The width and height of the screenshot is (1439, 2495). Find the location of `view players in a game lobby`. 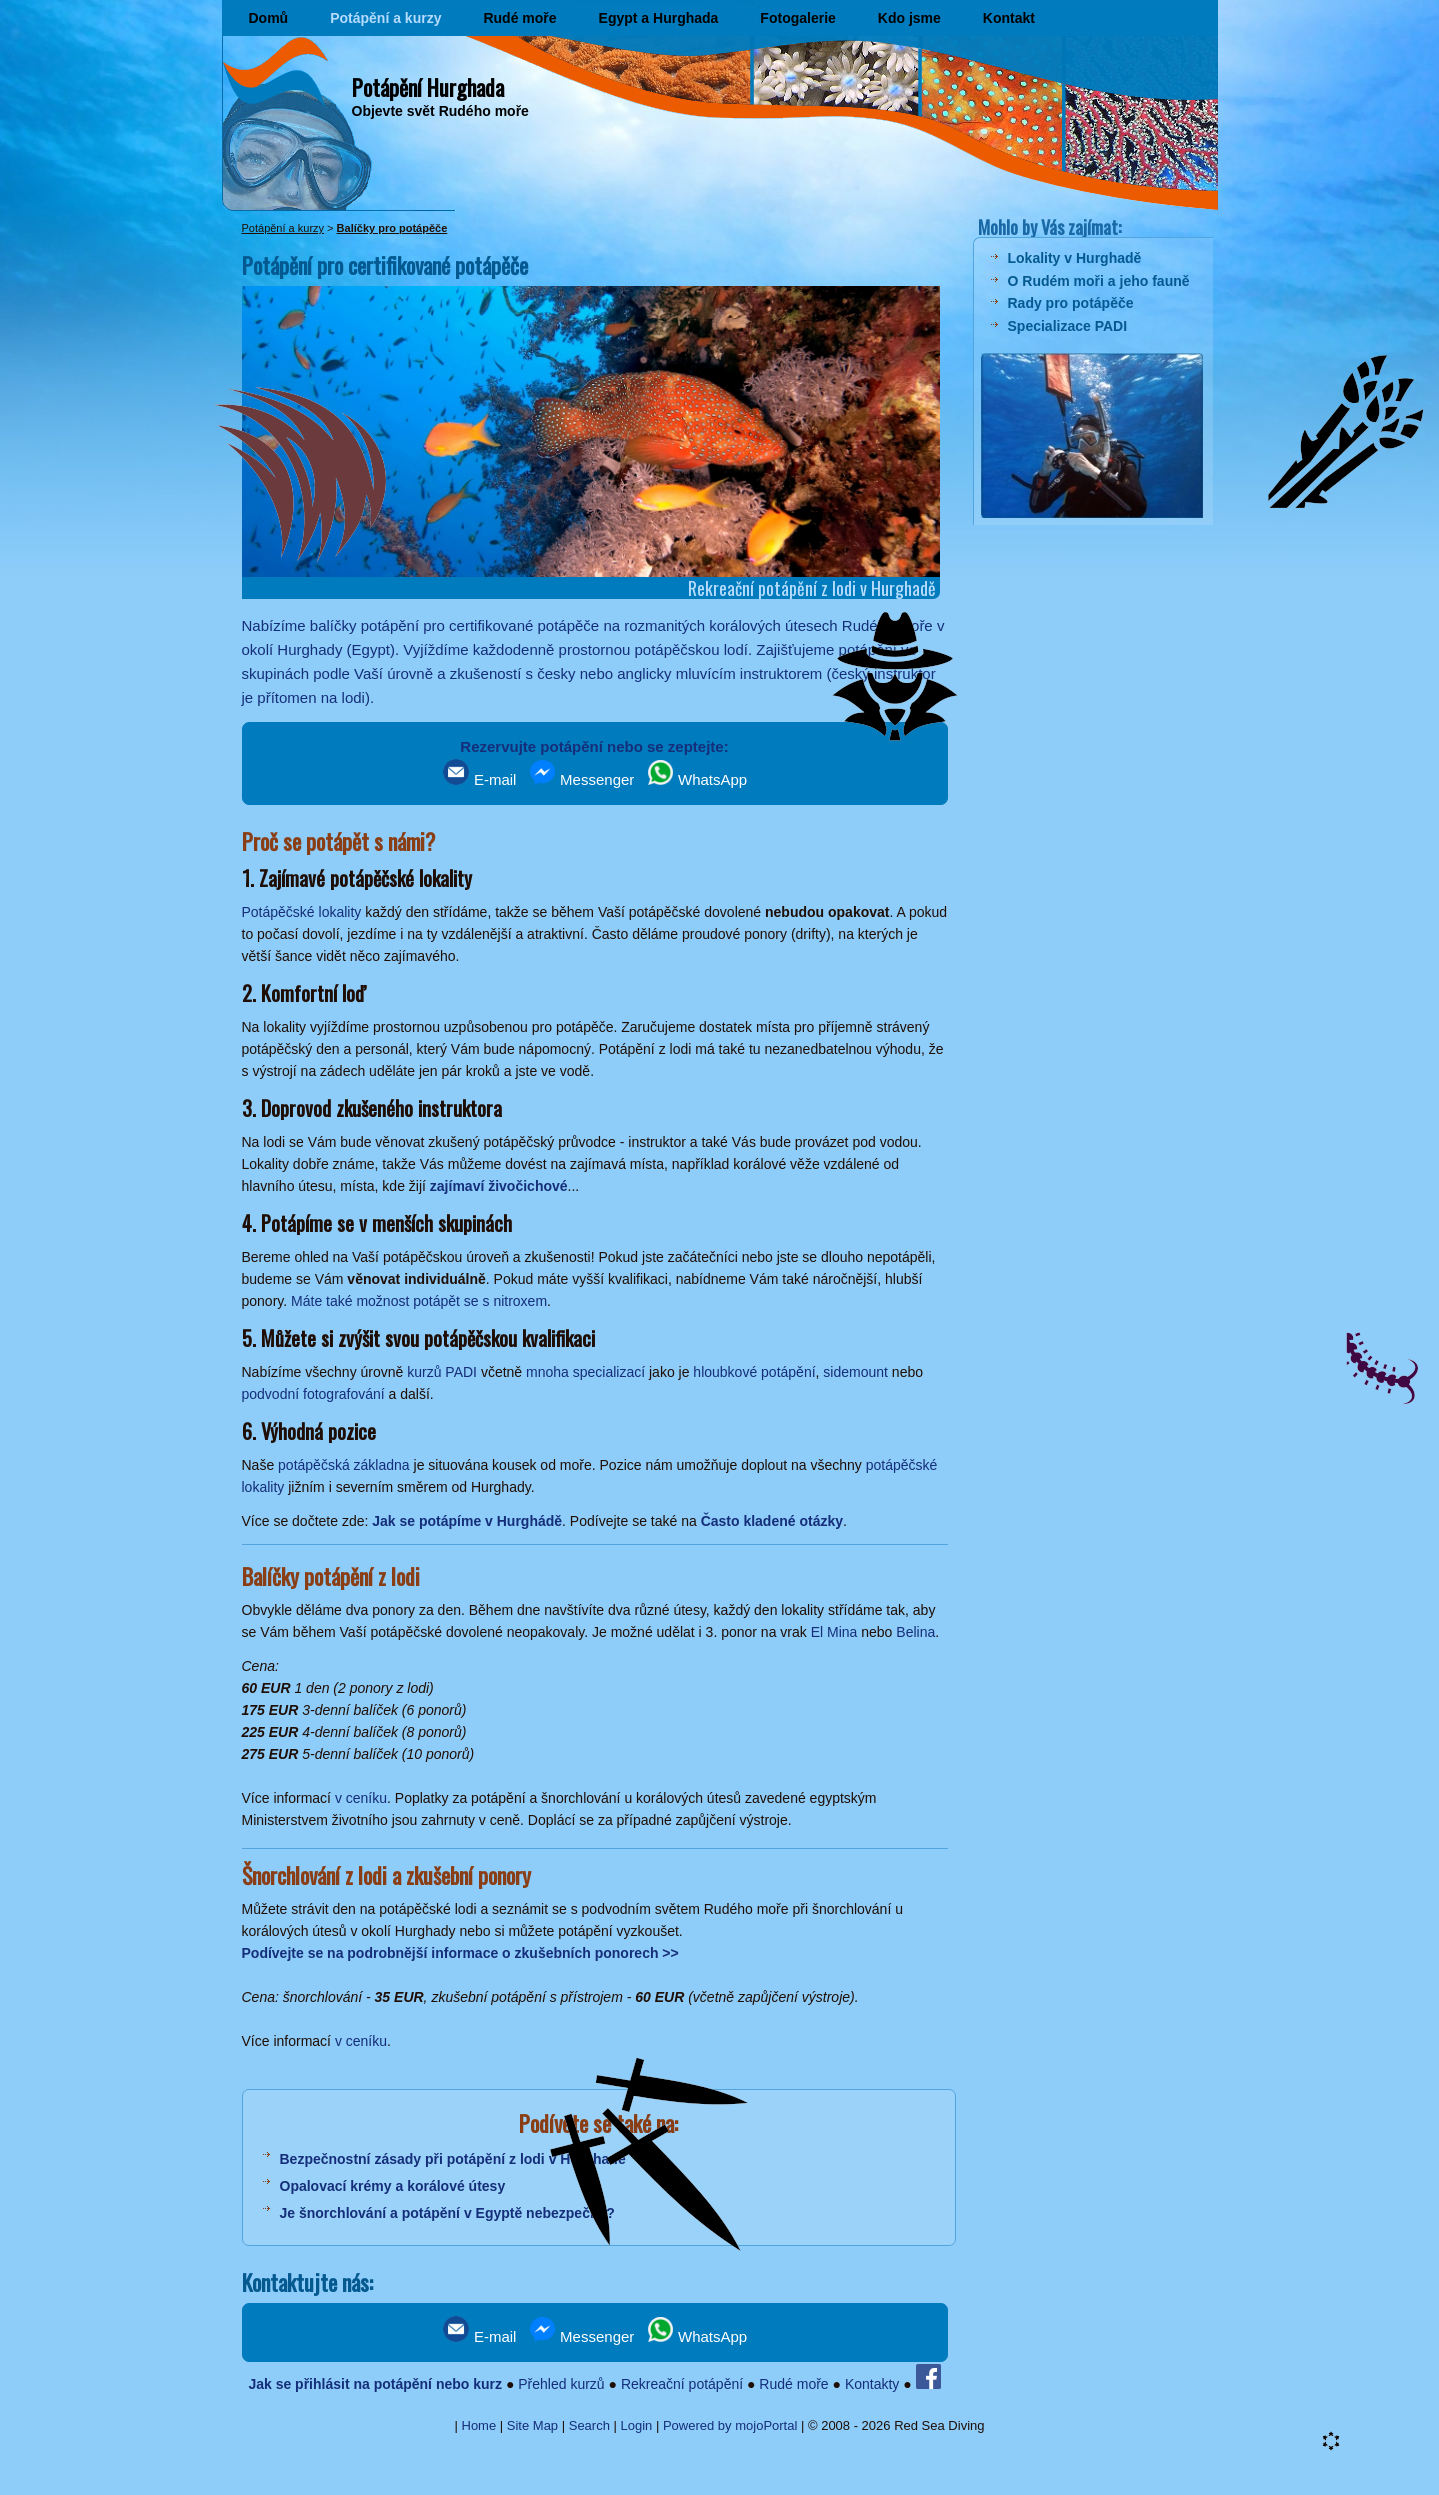

view players in a game lobby is located at coordinates (1331, 2441).